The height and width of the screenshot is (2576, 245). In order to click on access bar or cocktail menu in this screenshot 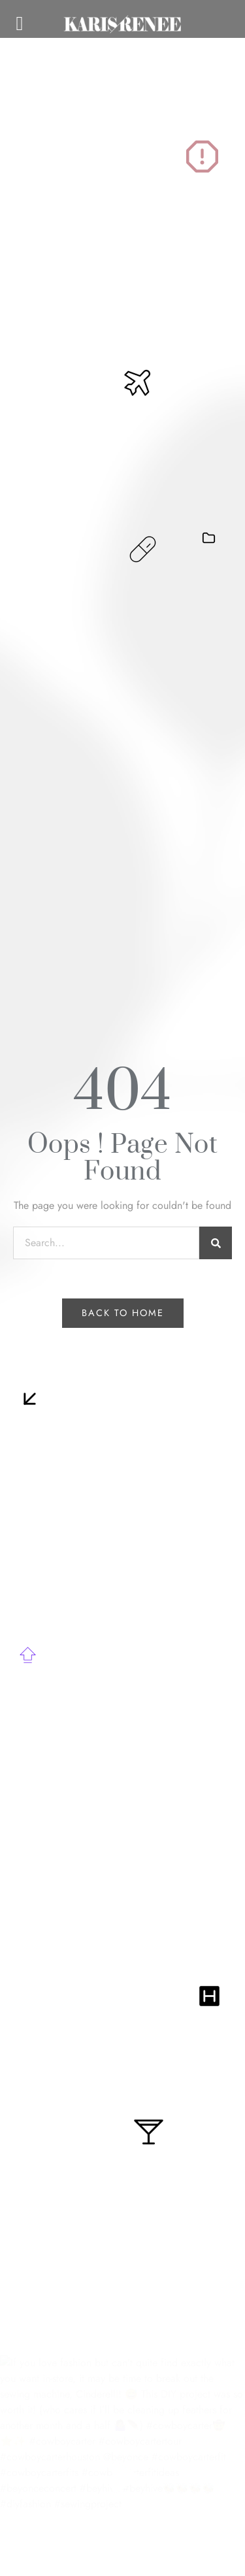, I will do `click(148, 2132)`.